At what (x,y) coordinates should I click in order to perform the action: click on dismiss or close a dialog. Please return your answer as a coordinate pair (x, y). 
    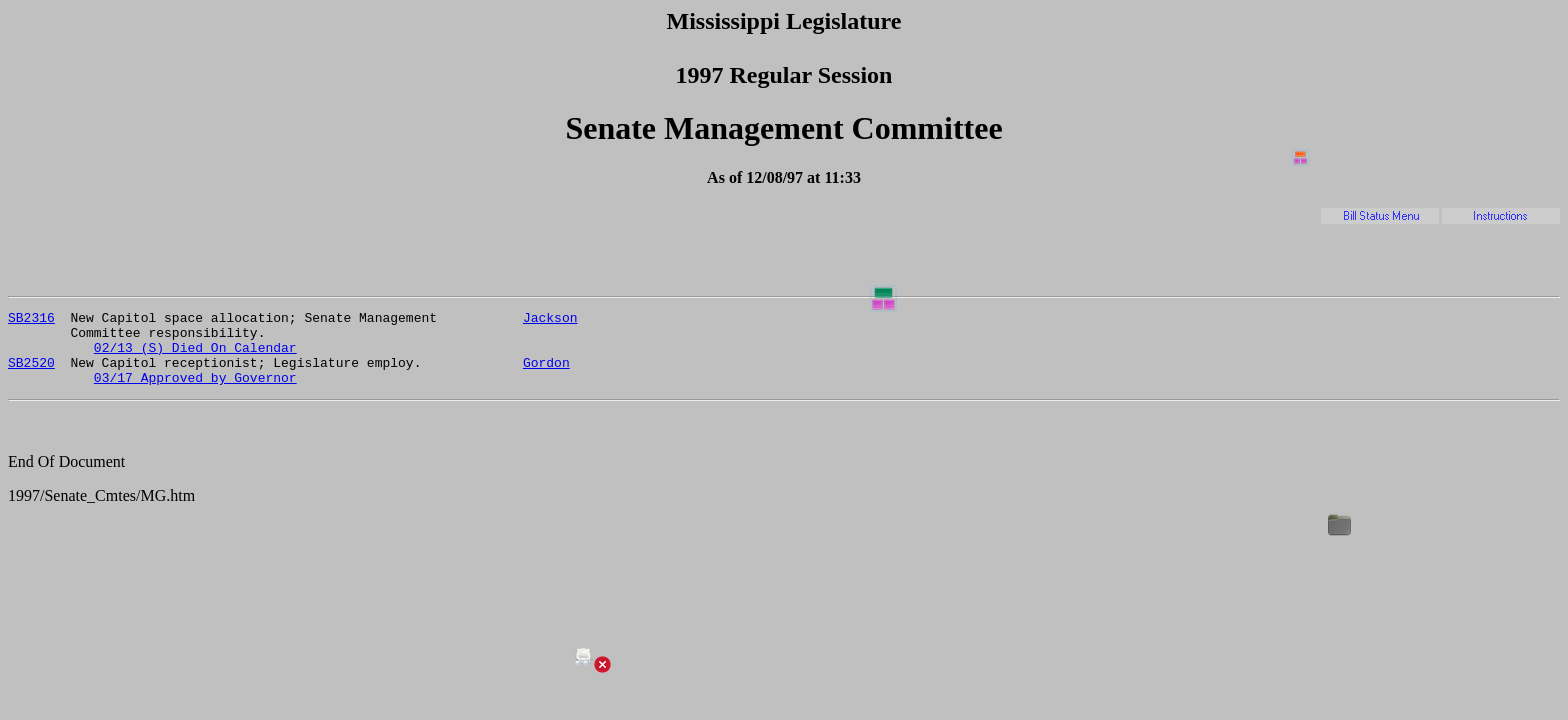
    Looking at the image, I should click on (602, 664).